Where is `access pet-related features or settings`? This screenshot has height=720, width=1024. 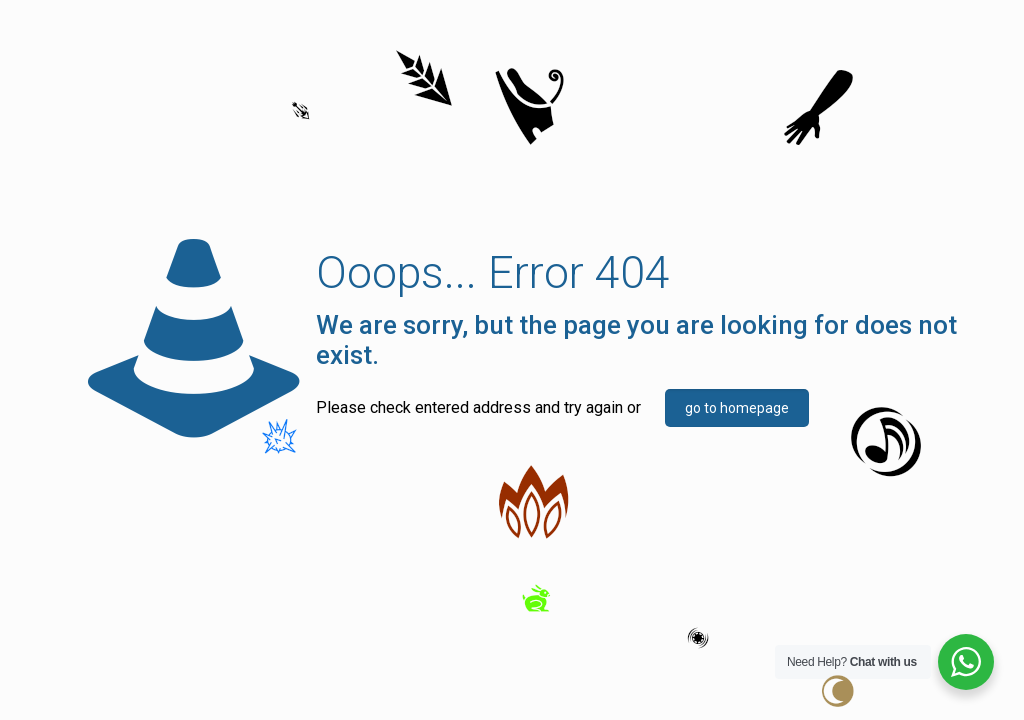
access pet-related features or settings is located at coordinates (533, 501).